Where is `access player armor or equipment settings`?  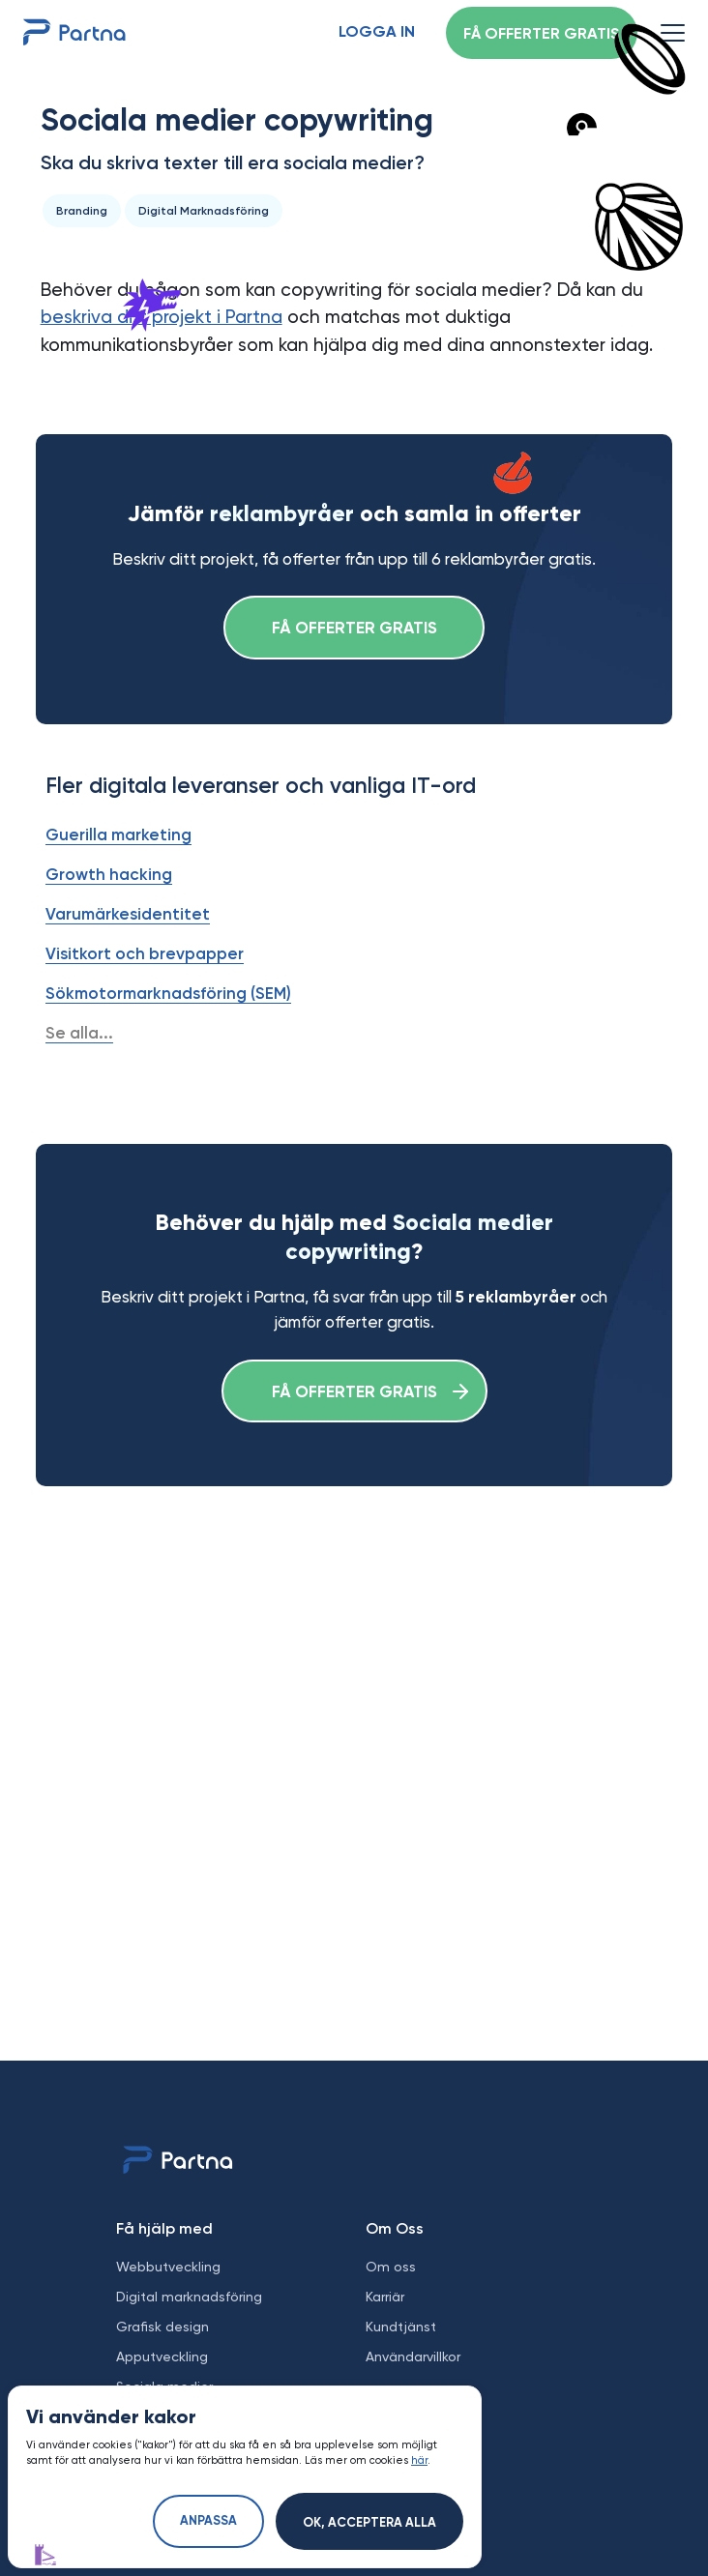
access player armor or equipment settings is located at coordinates (581, 124).